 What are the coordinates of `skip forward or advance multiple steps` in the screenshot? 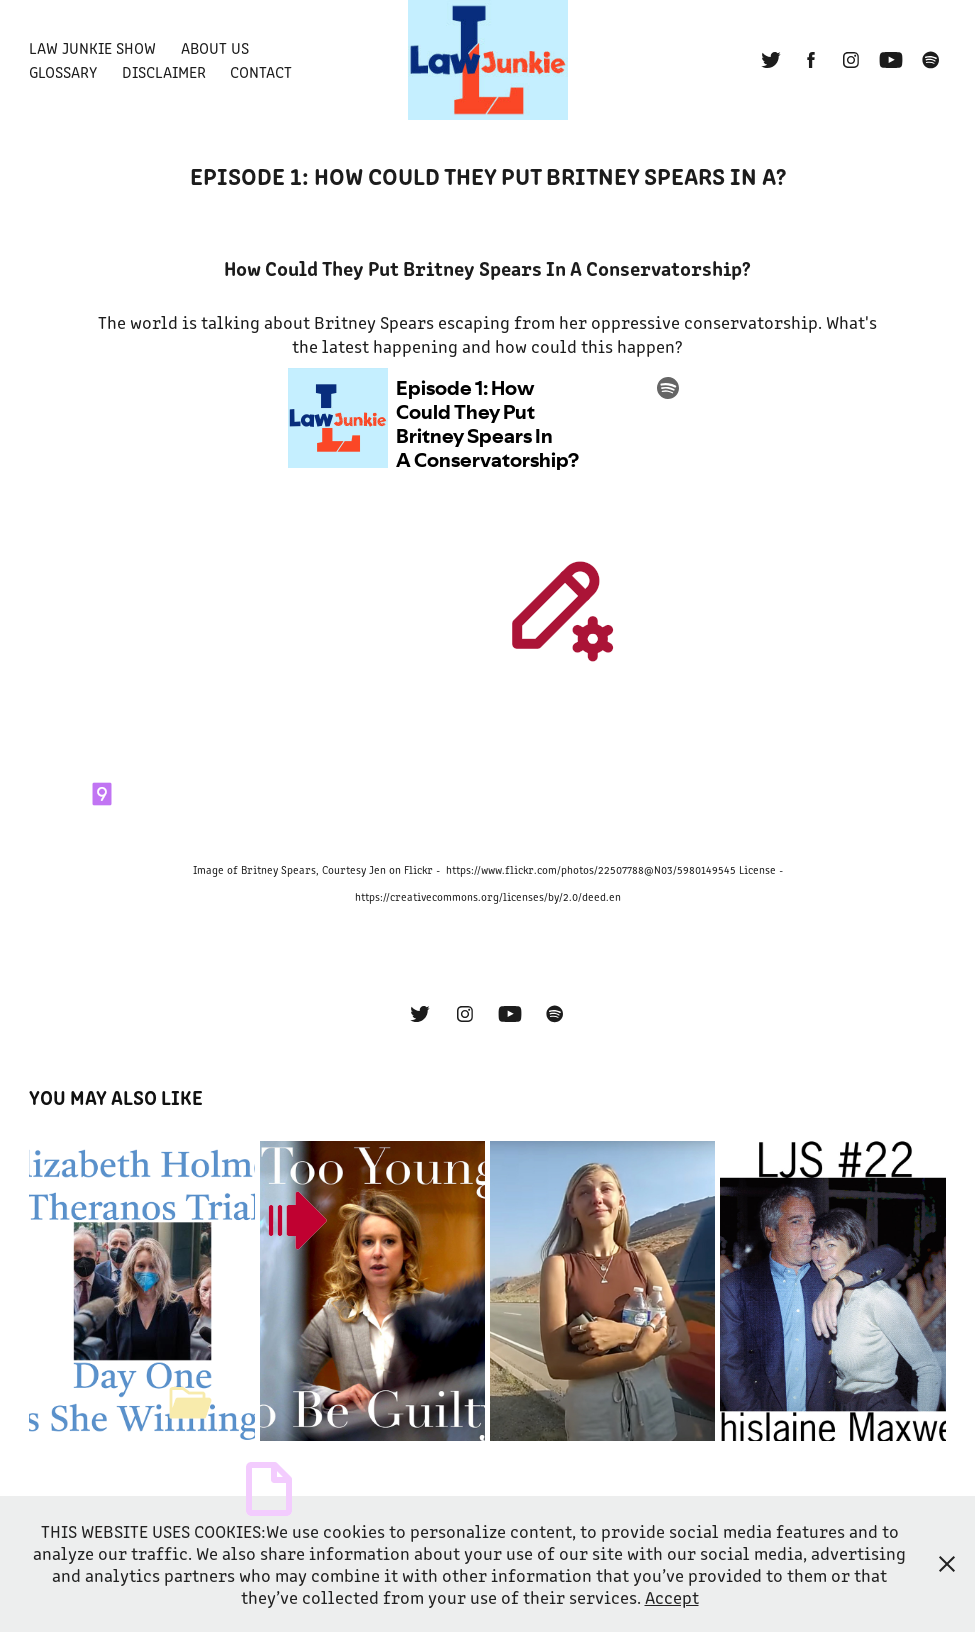 It's located at (295, 1220).